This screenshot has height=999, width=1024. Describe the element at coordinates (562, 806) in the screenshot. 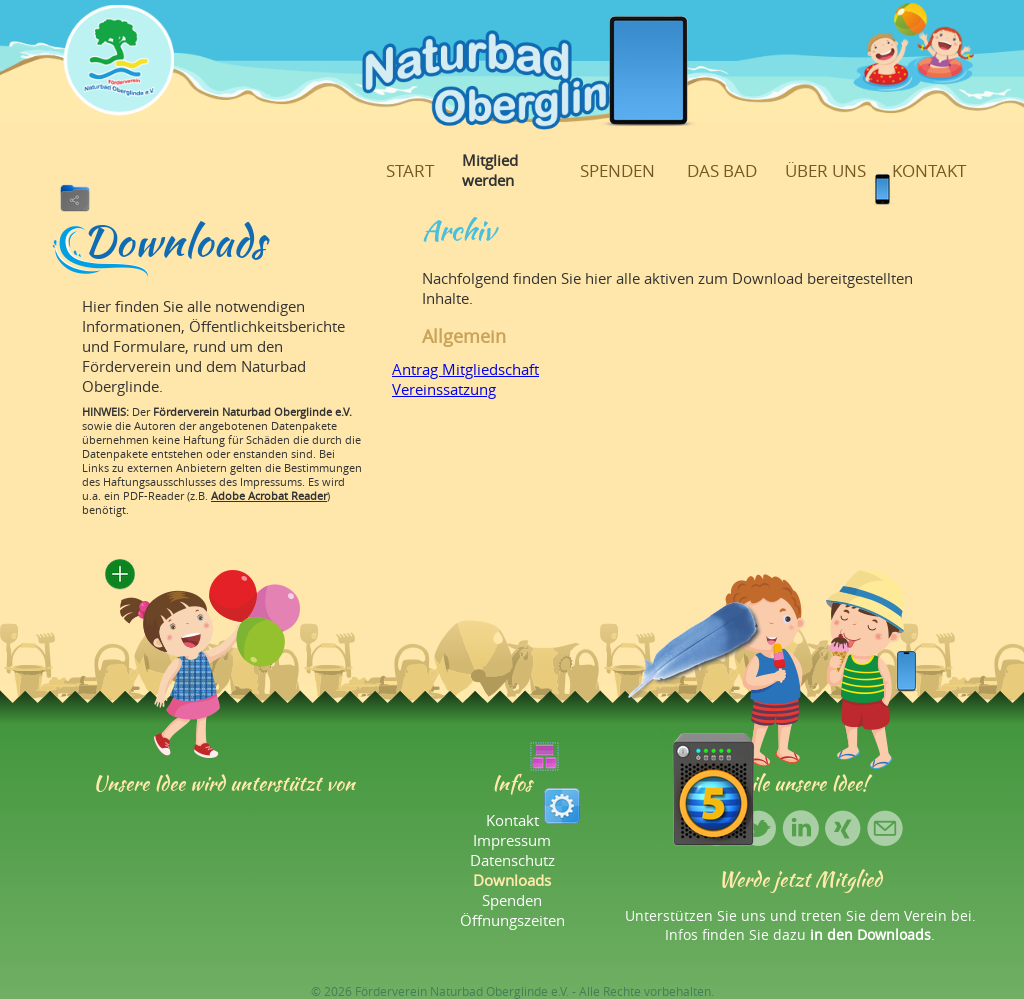

I see `ms-dos executable file type indicator` at that location.